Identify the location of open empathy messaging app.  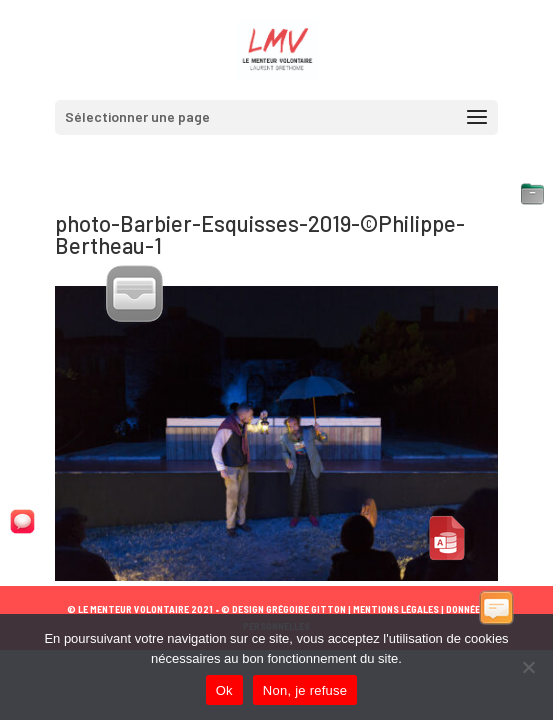
(22, 521).